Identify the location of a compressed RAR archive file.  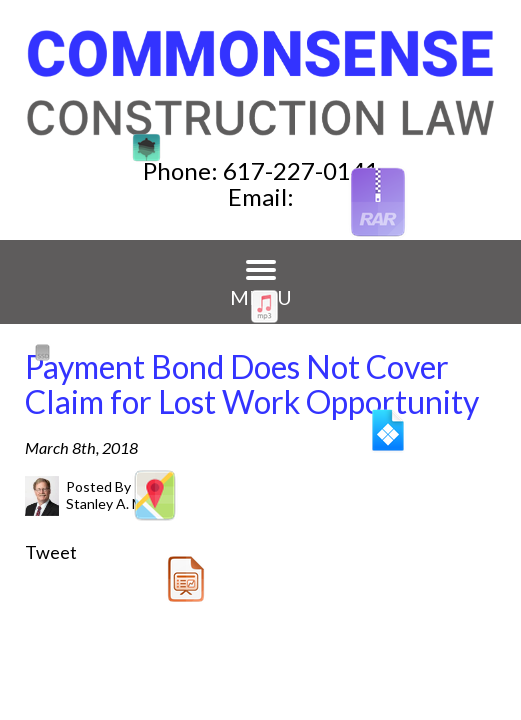
(378, 202).